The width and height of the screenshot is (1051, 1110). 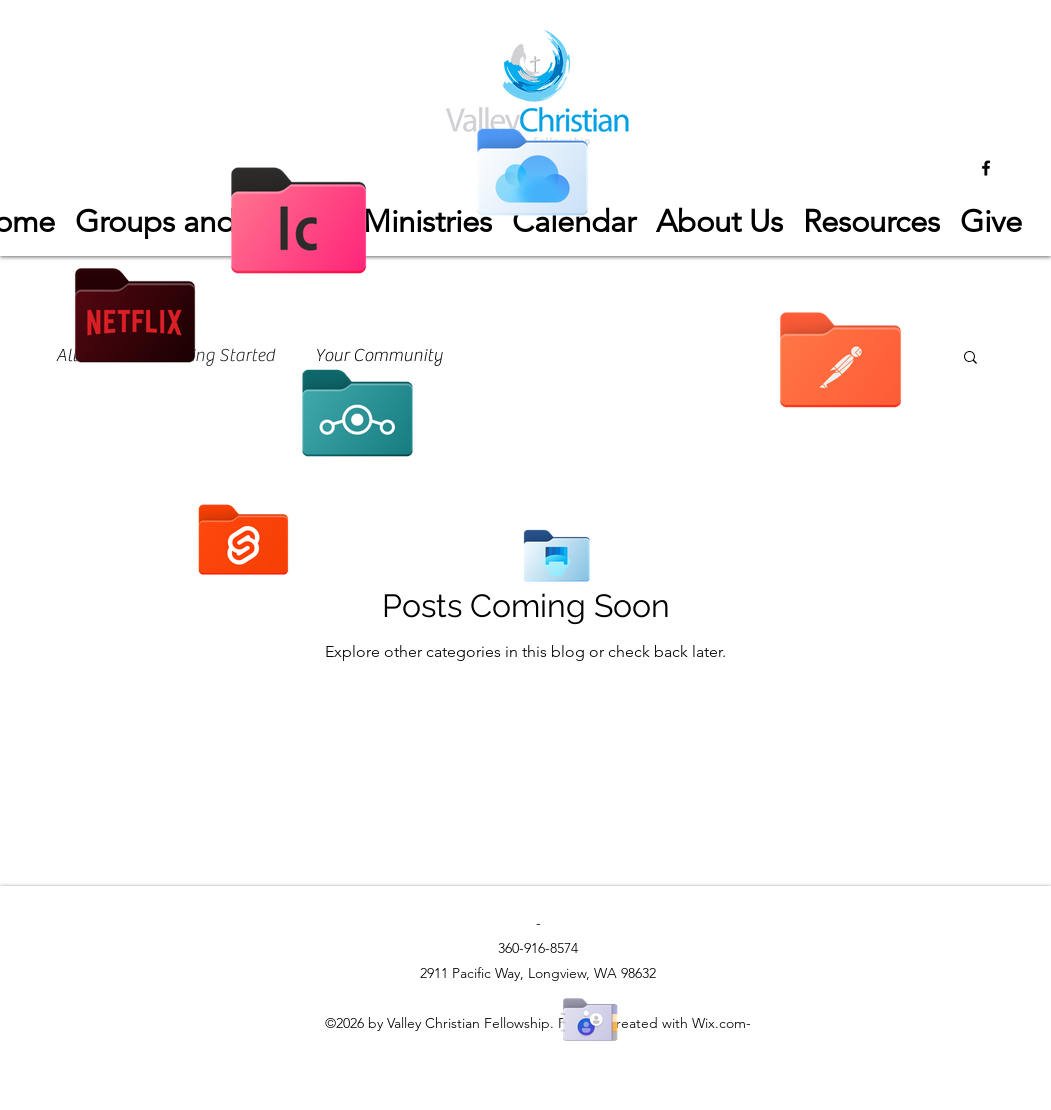 I want to click on open svelte project folder, so click(x=243, y=542).